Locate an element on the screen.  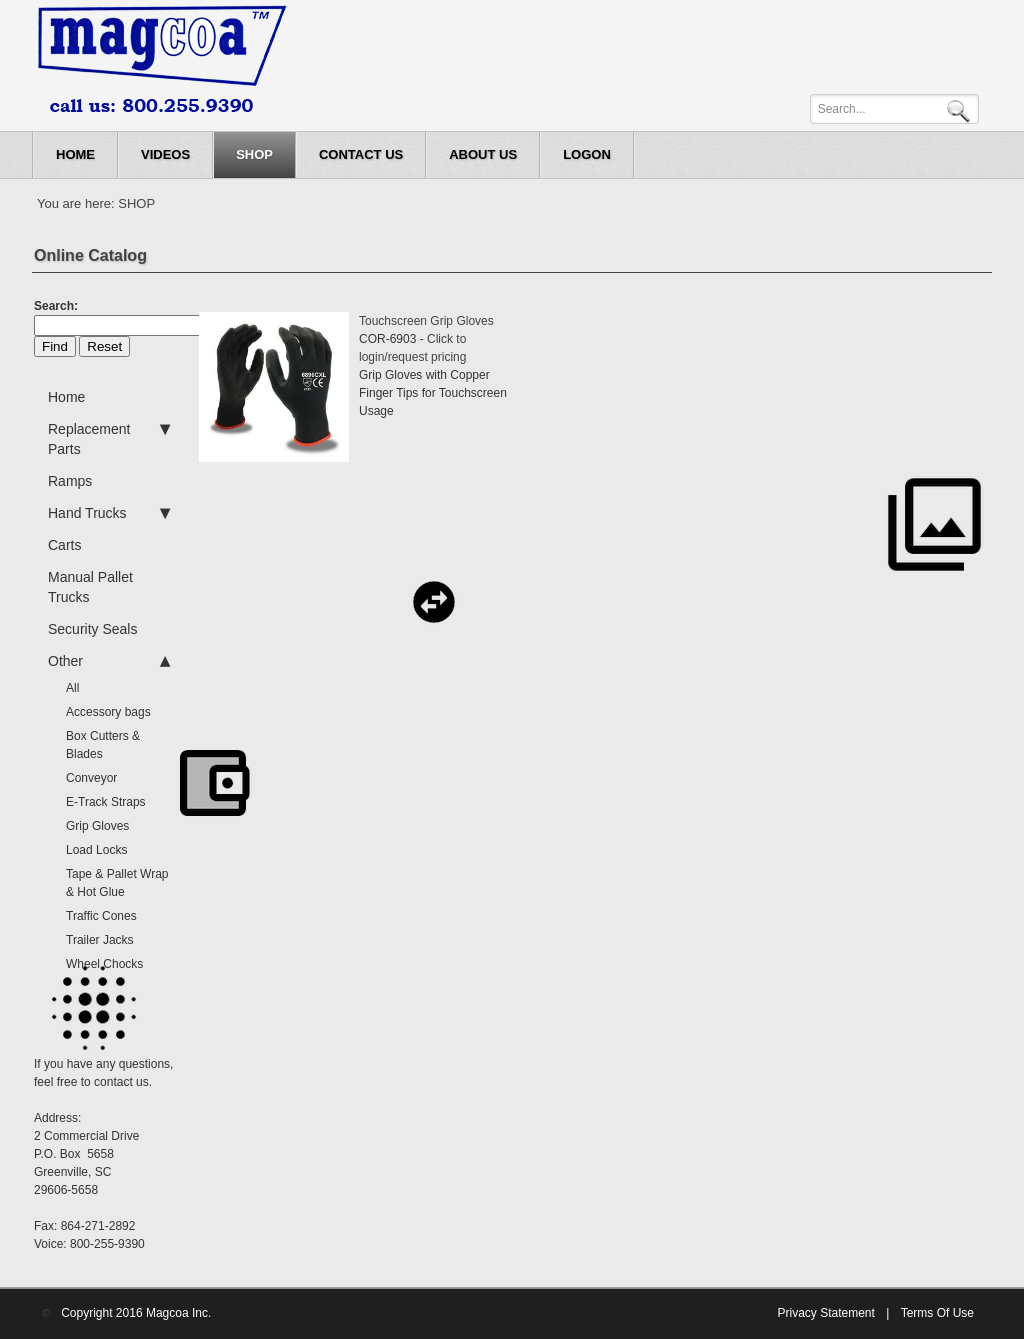
swap or exchange items horizontally is located at coordinates (434, 602).